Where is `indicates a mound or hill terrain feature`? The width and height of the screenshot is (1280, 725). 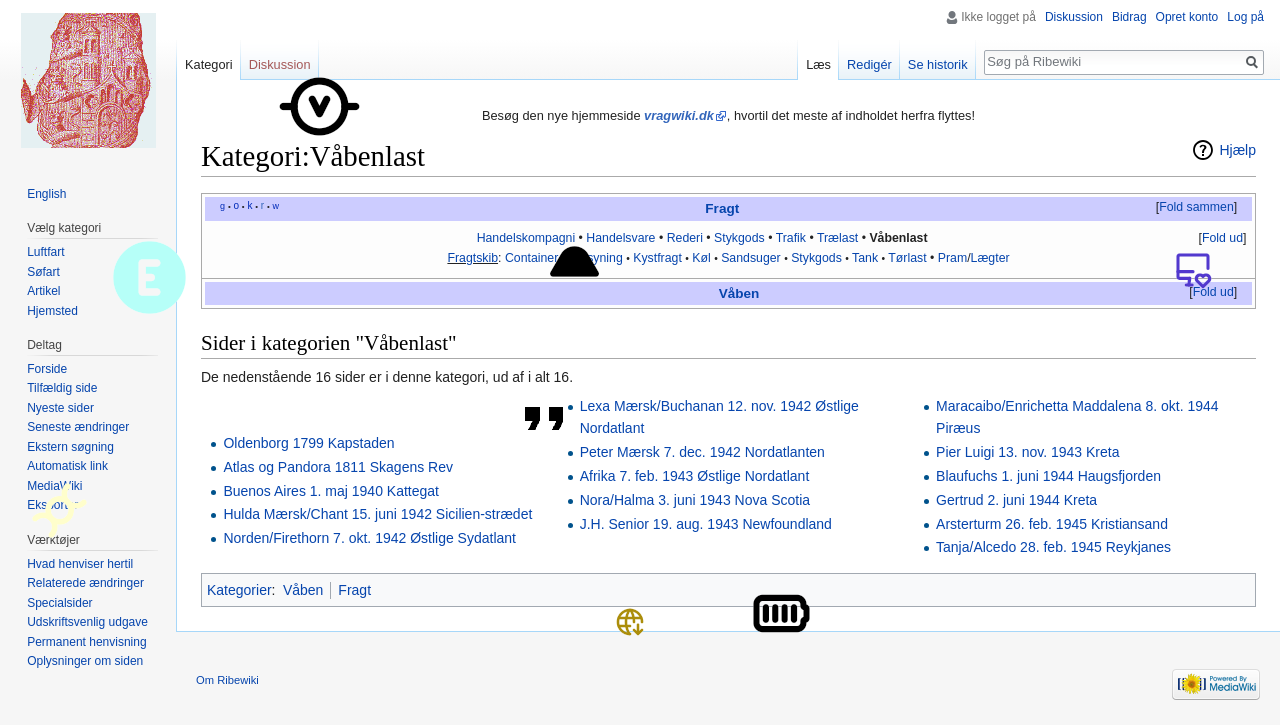 indicates a mound or hill terrain feature is located at coordinates (574, 261).